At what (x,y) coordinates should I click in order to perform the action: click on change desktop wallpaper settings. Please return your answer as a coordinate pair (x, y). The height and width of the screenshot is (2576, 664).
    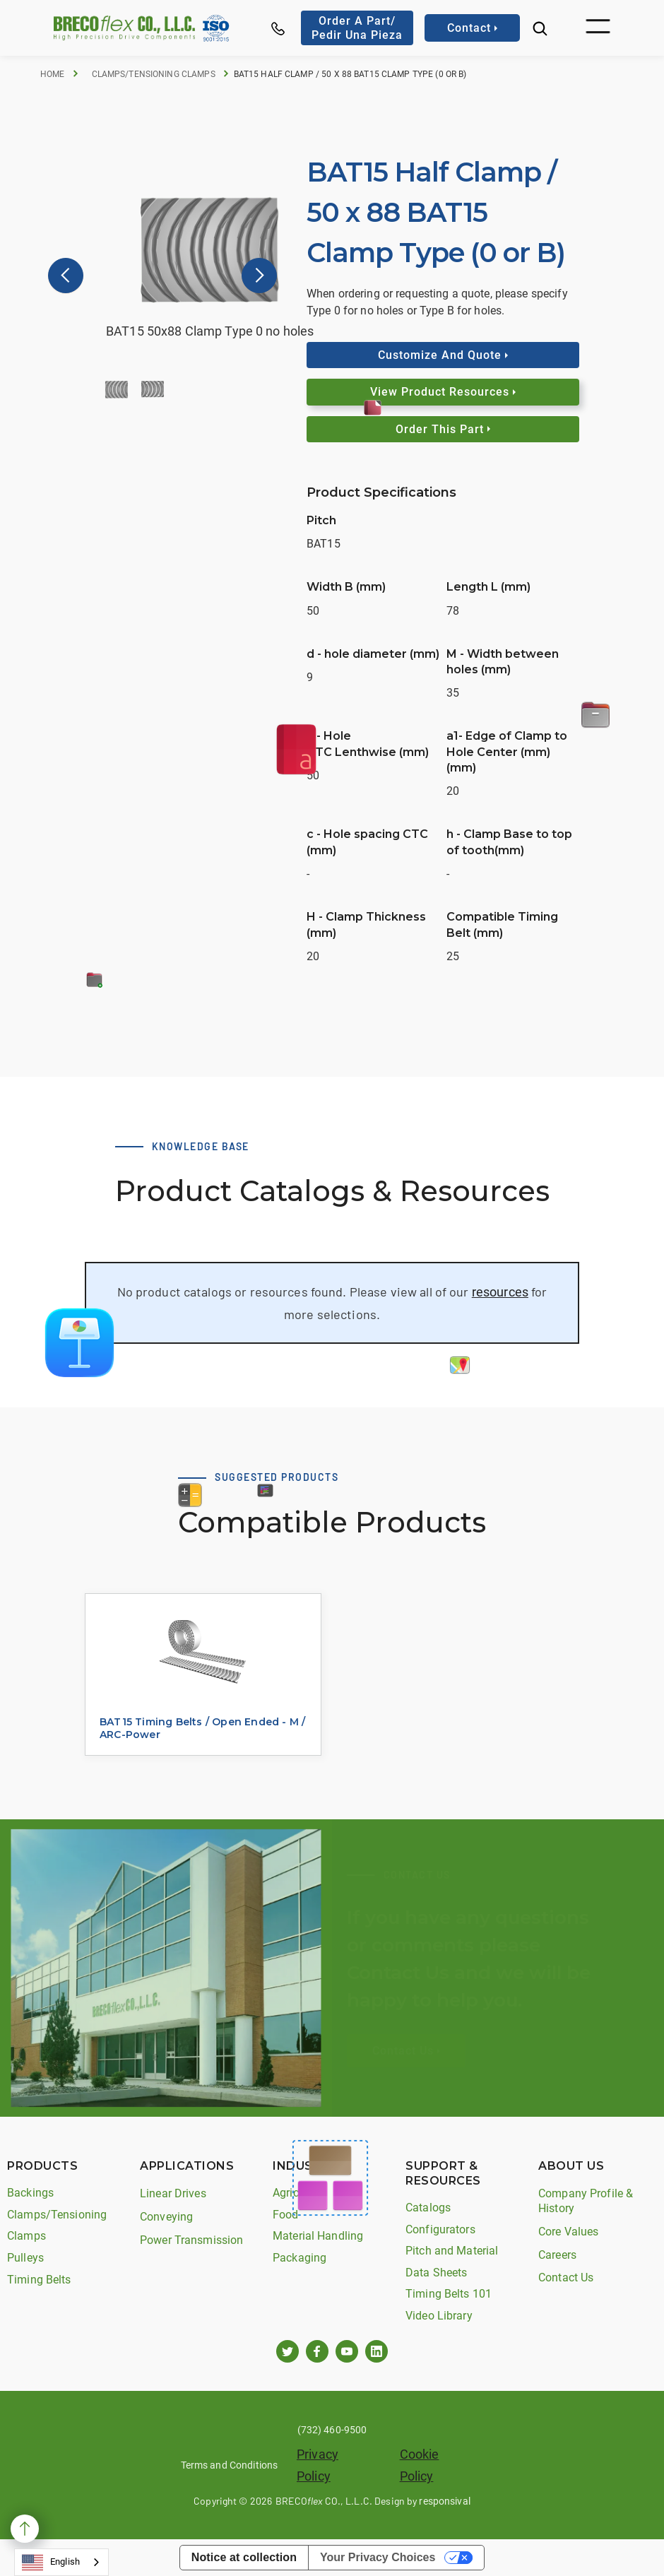
    Looking at the image, I should click on (372, 407).